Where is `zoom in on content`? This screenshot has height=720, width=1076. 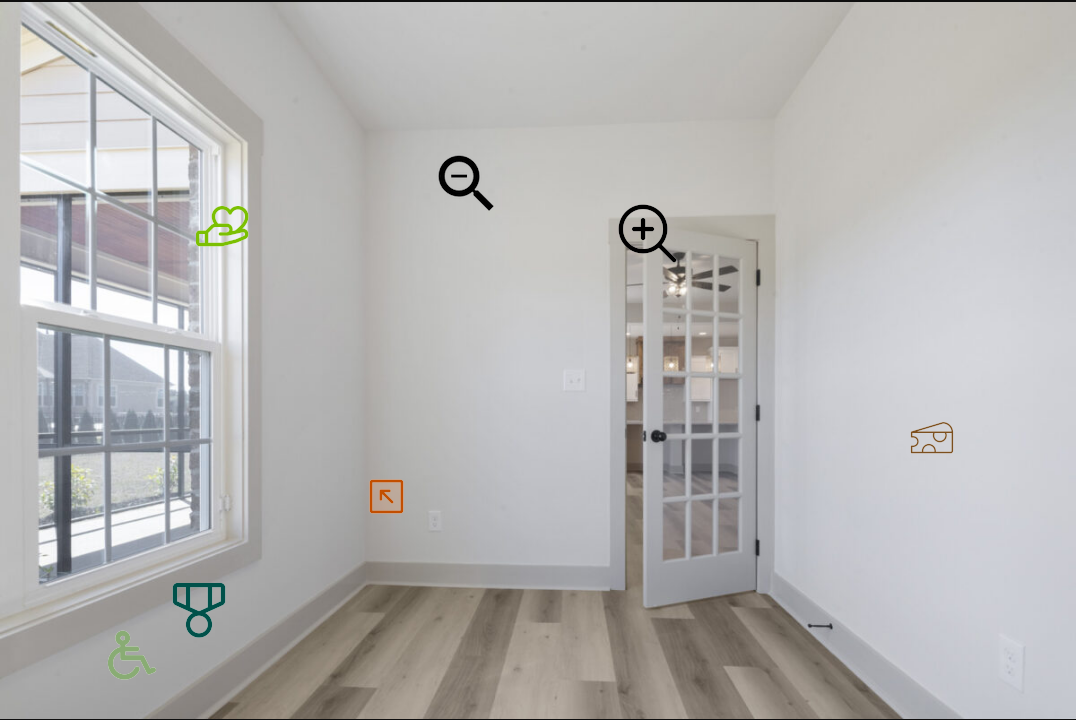
zoom in on content is located at coordinates (647, 233).